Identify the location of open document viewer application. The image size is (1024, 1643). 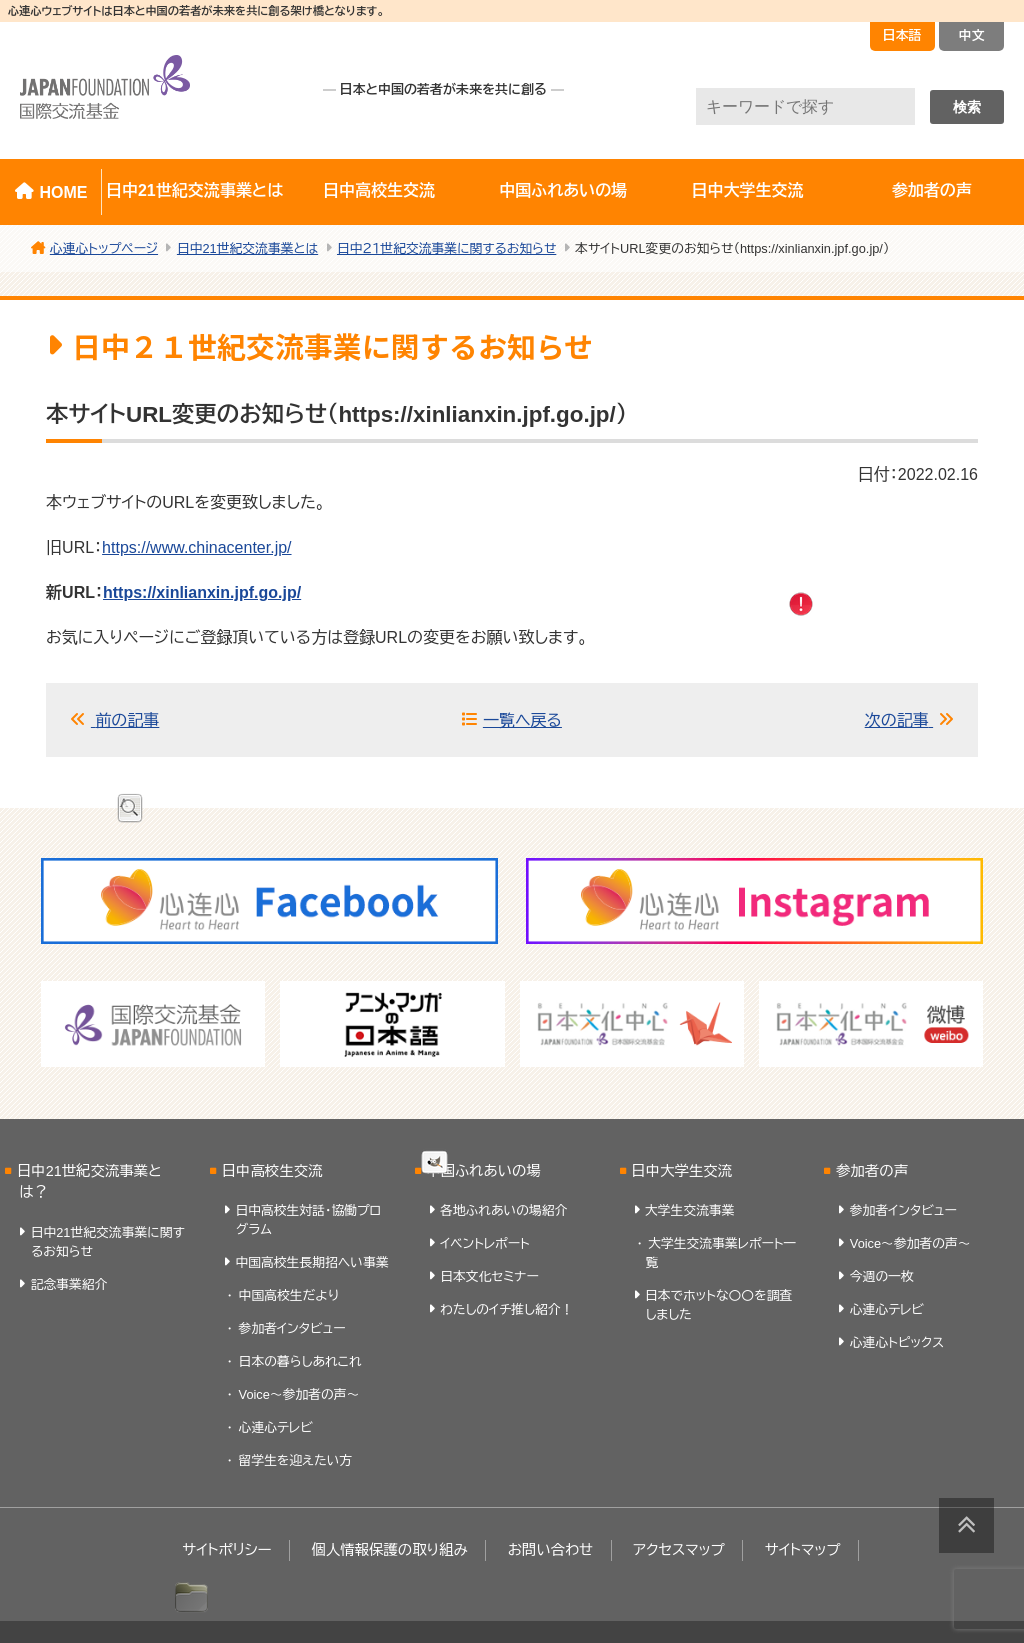
(130, 808).